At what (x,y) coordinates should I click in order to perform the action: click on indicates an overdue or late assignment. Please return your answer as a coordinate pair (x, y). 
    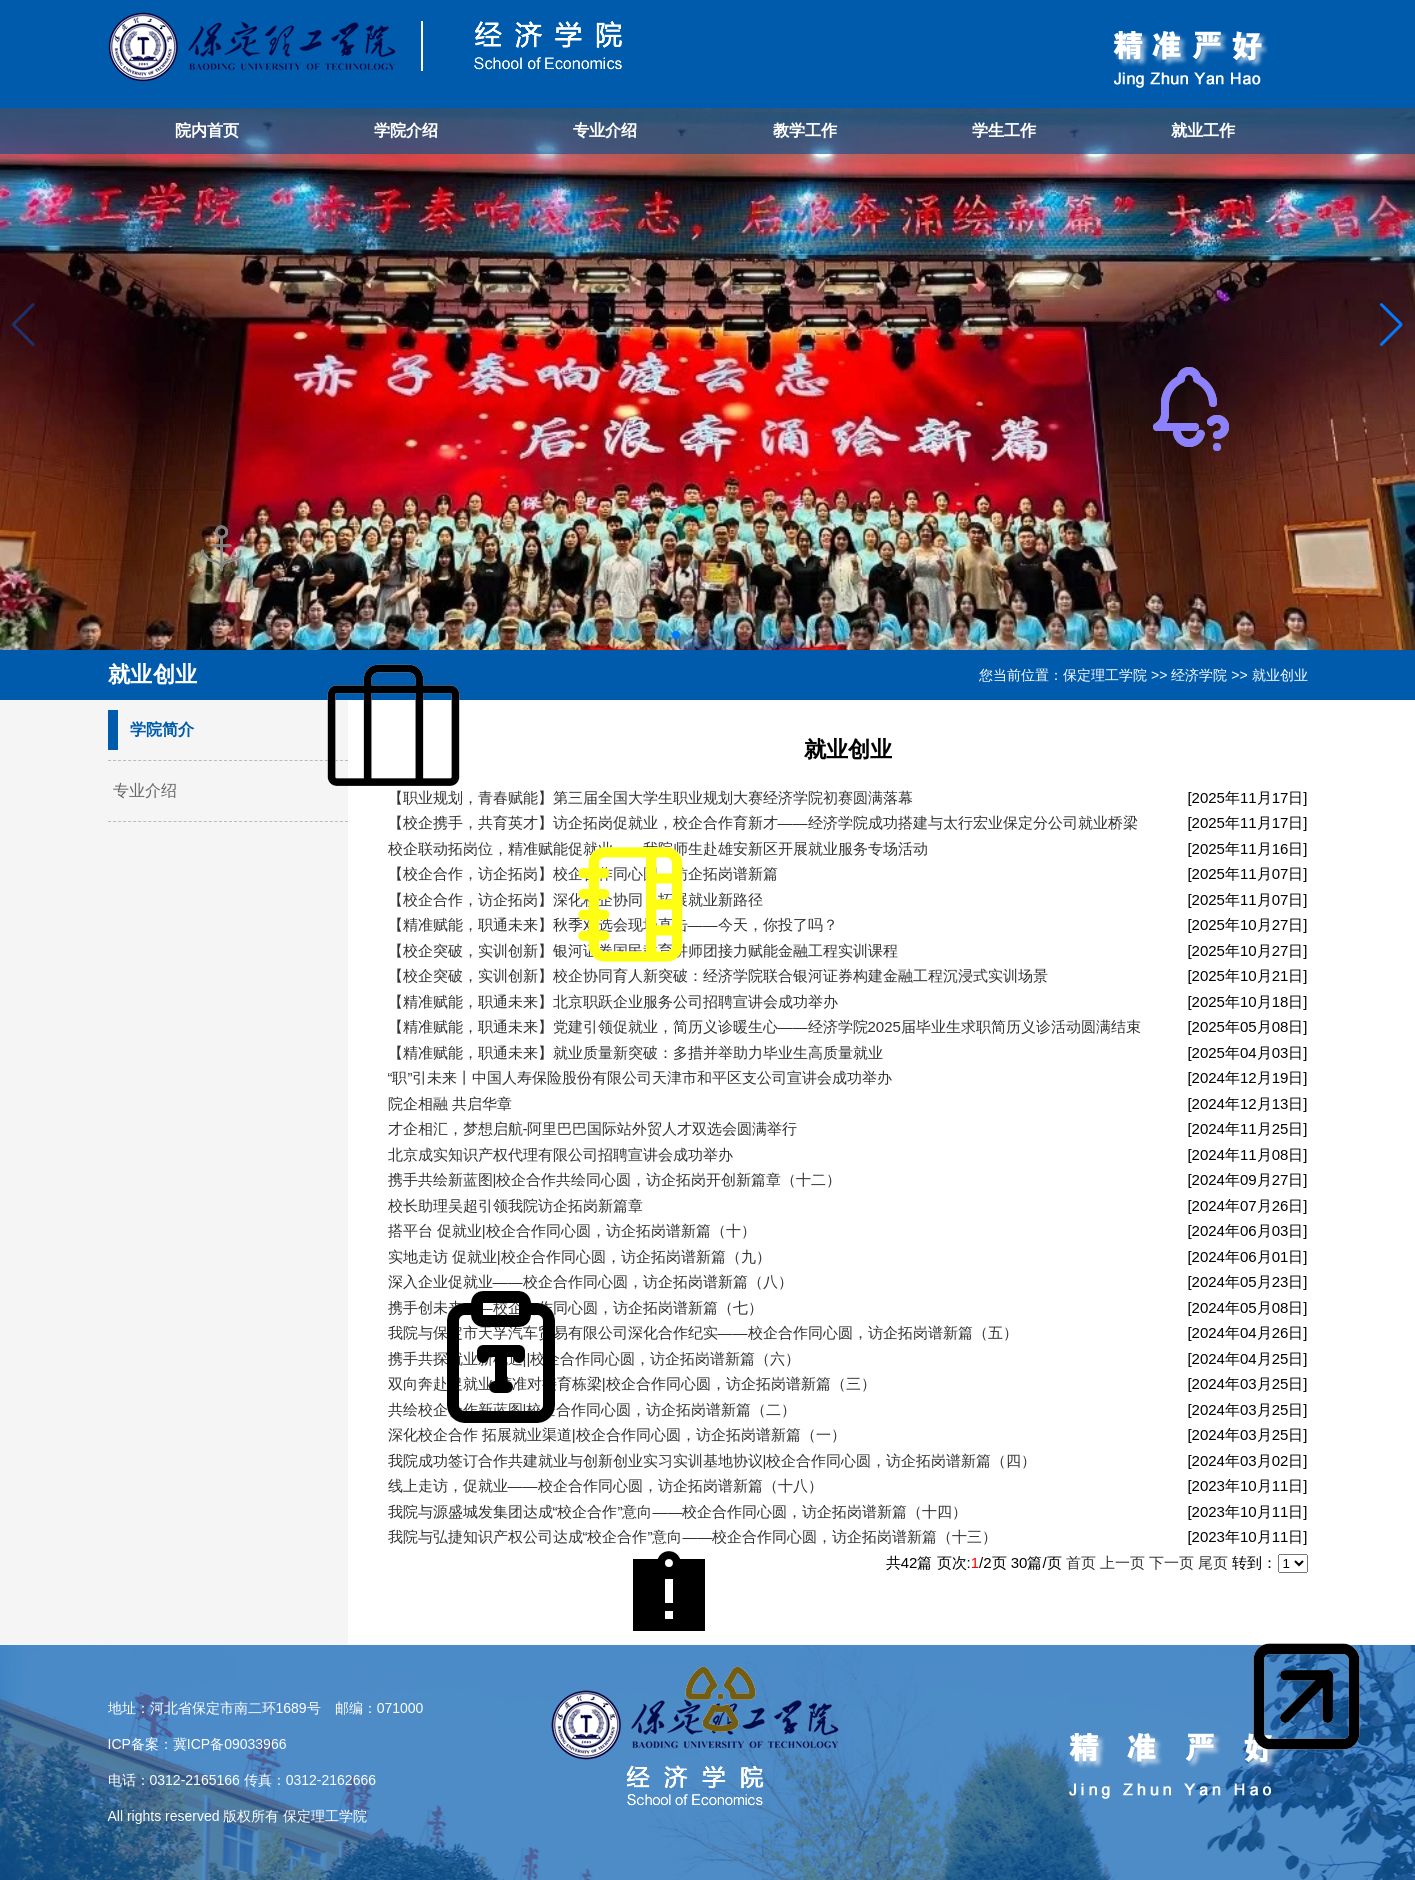
    Looking at the image, I should click on (669, 1595).